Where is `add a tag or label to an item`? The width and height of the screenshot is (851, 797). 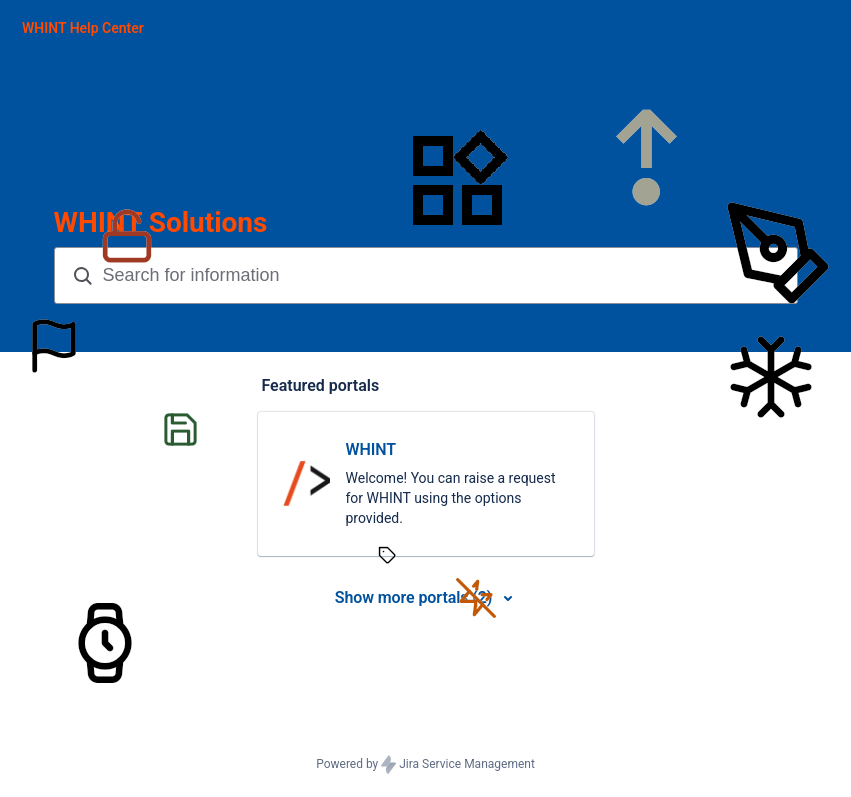
add a tag or label to an item is located at coordinates (387, 555).